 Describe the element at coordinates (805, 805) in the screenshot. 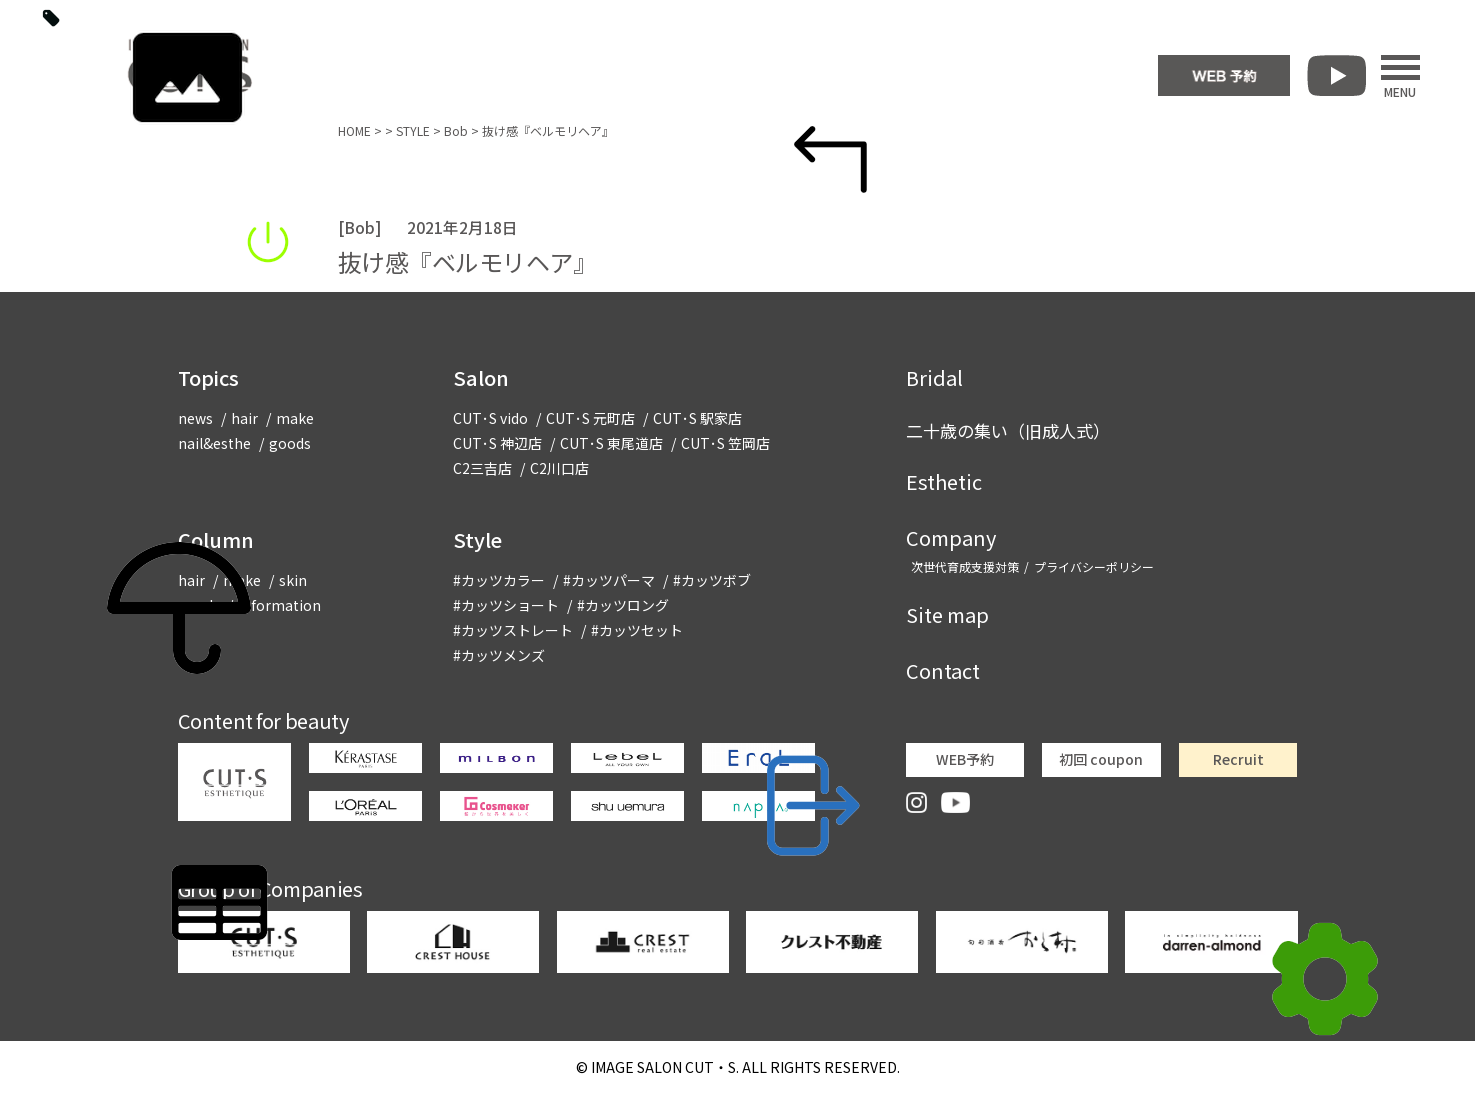

I see `log out of your account` at that location.